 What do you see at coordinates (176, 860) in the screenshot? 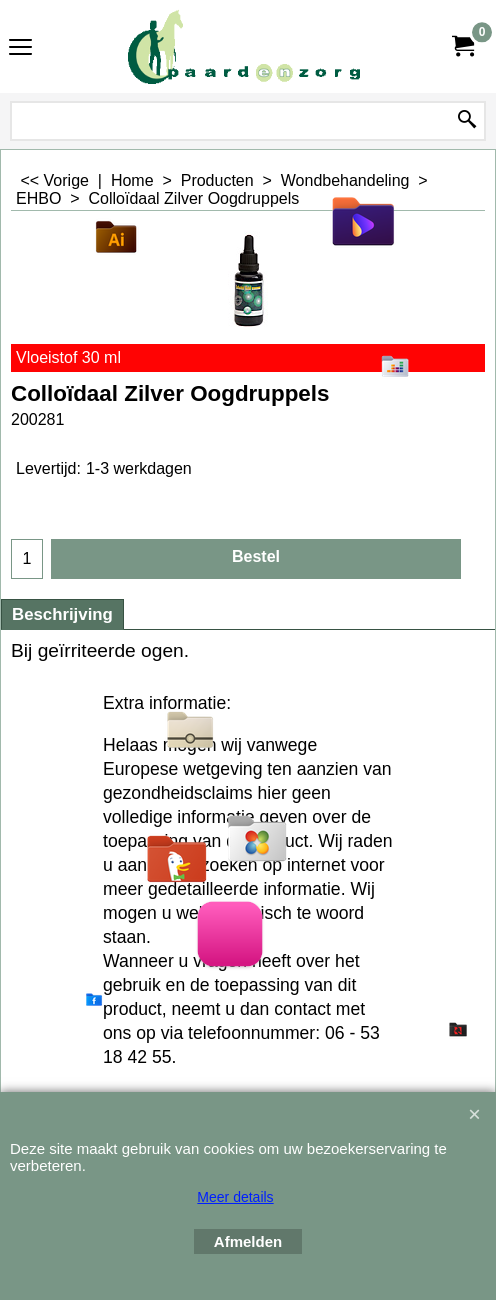
I see `open DuckDuckGo browser downloads folder` at bounding box center [176, 860].